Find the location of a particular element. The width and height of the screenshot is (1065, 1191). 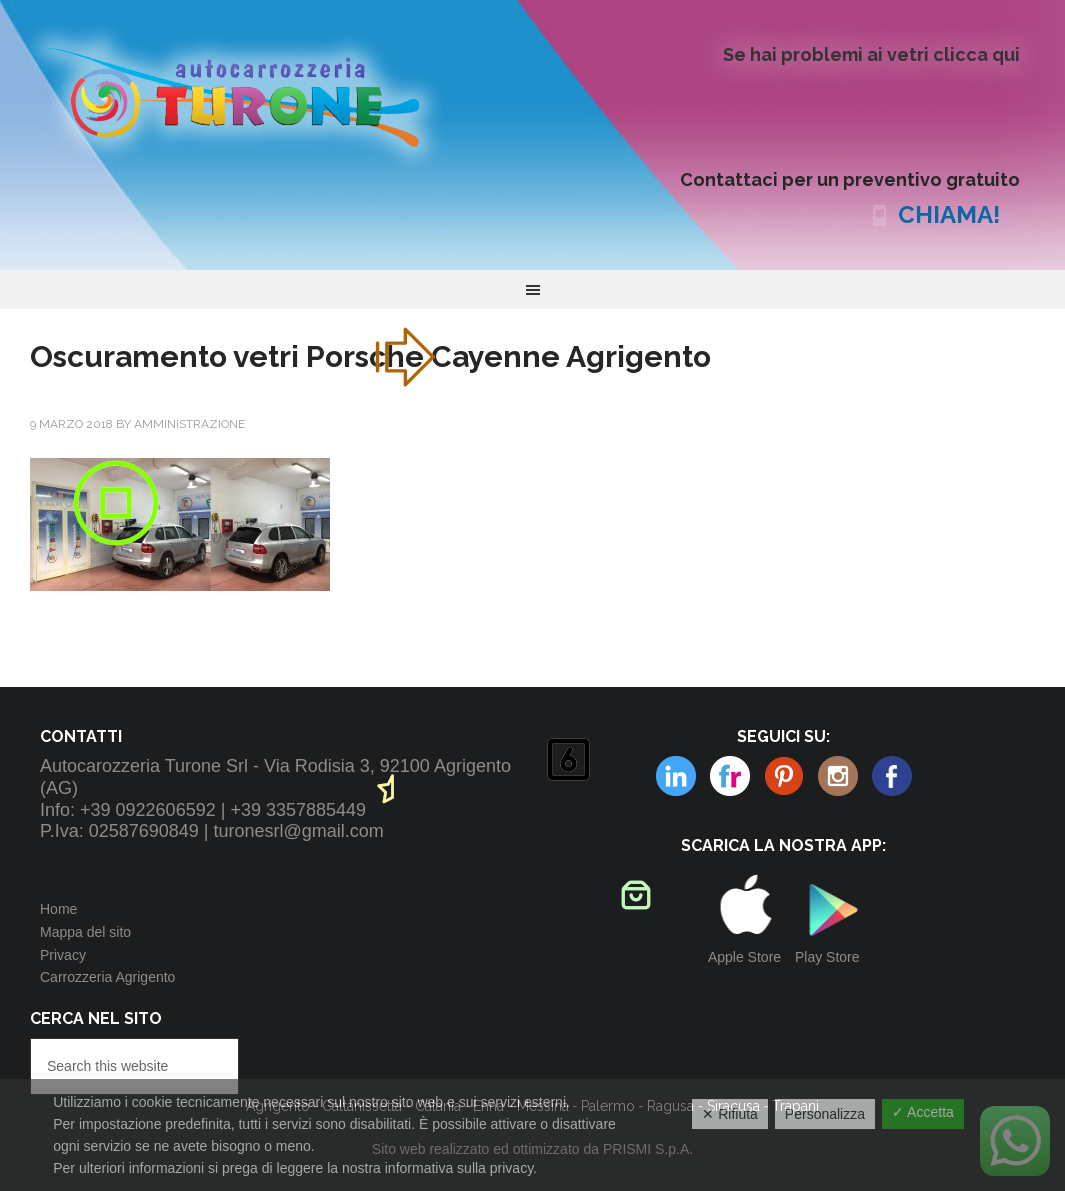

move forward or proceed to next step is located at coordinates (403, 357).